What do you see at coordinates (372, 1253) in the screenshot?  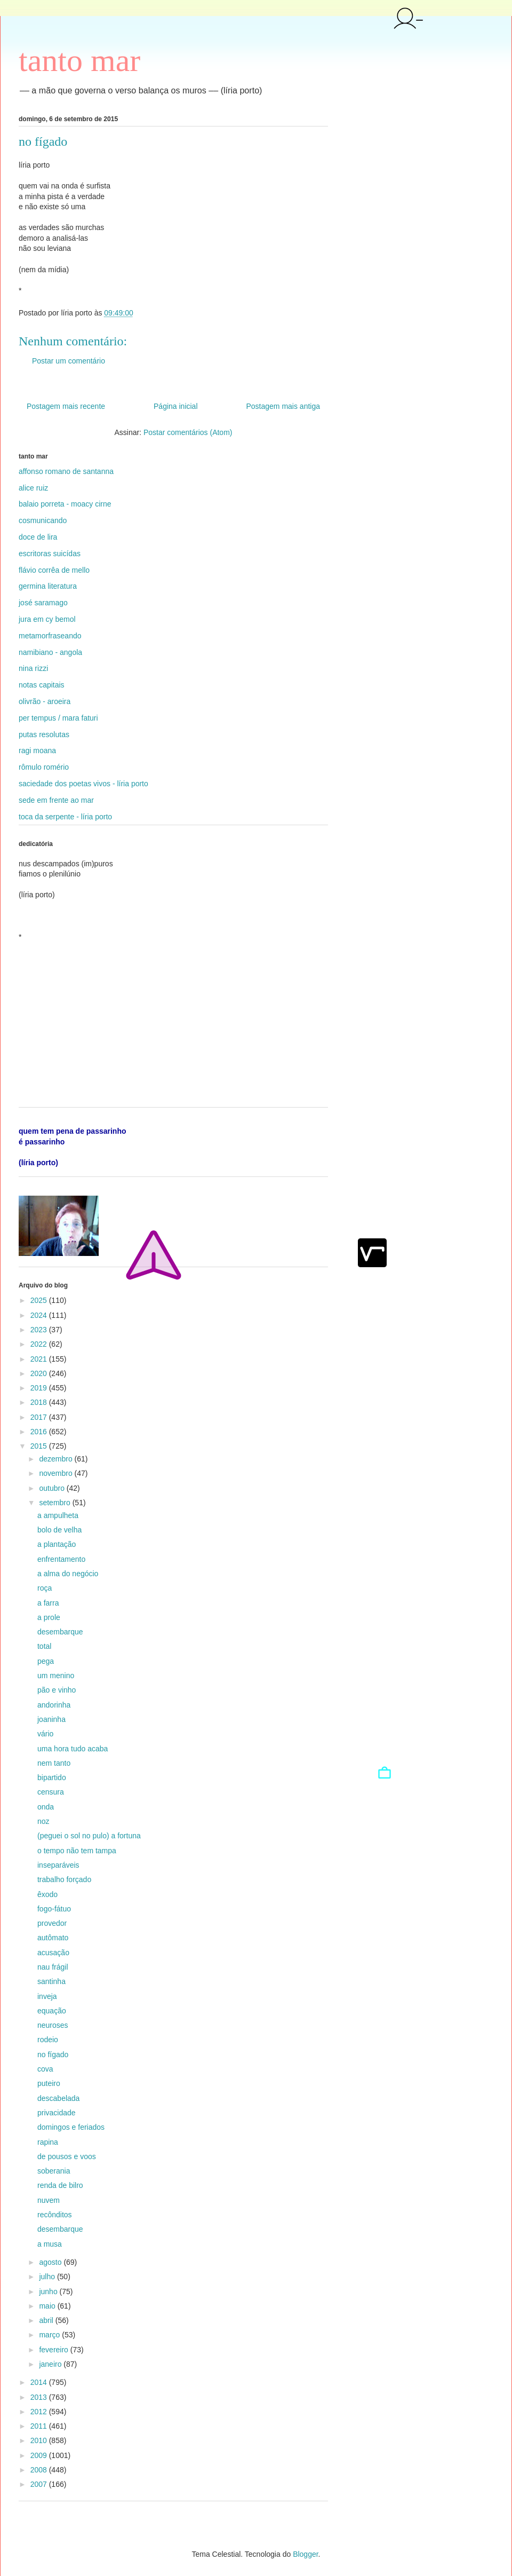 I see `insert square root symbol` at bounding box center [372, 1253].